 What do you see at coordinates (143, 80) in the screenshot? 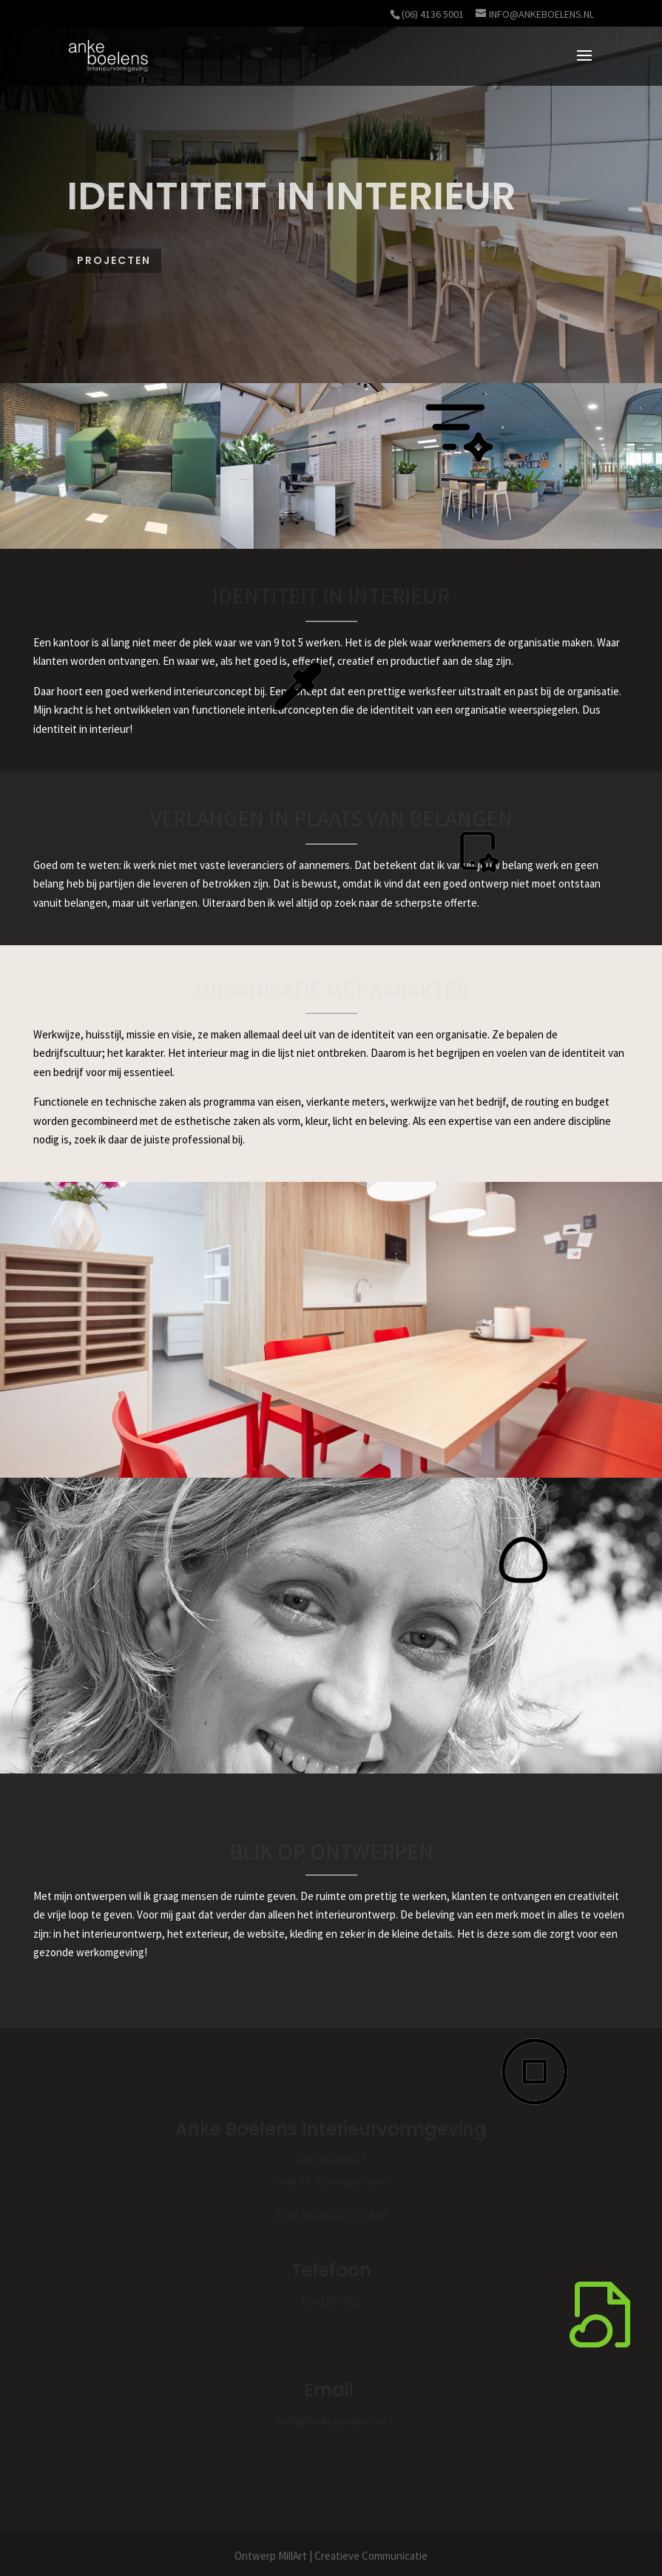
I see `view current speed or performance metrics` at bounding box center [143, 80].